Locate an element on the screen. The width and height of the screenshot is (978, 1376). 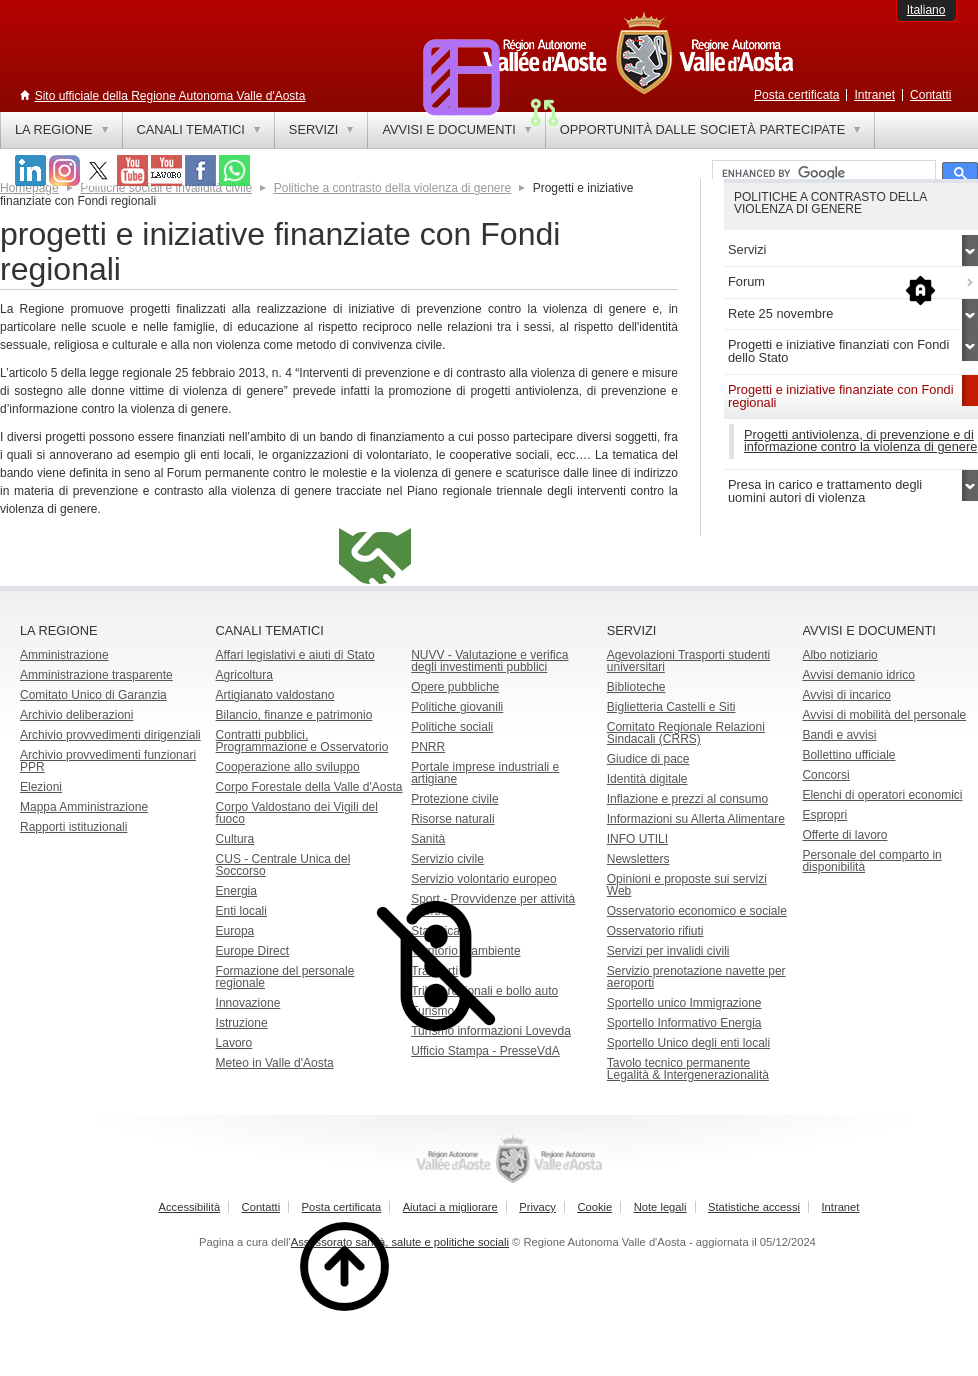
create a new pull request is located at coordinates (543, 112).